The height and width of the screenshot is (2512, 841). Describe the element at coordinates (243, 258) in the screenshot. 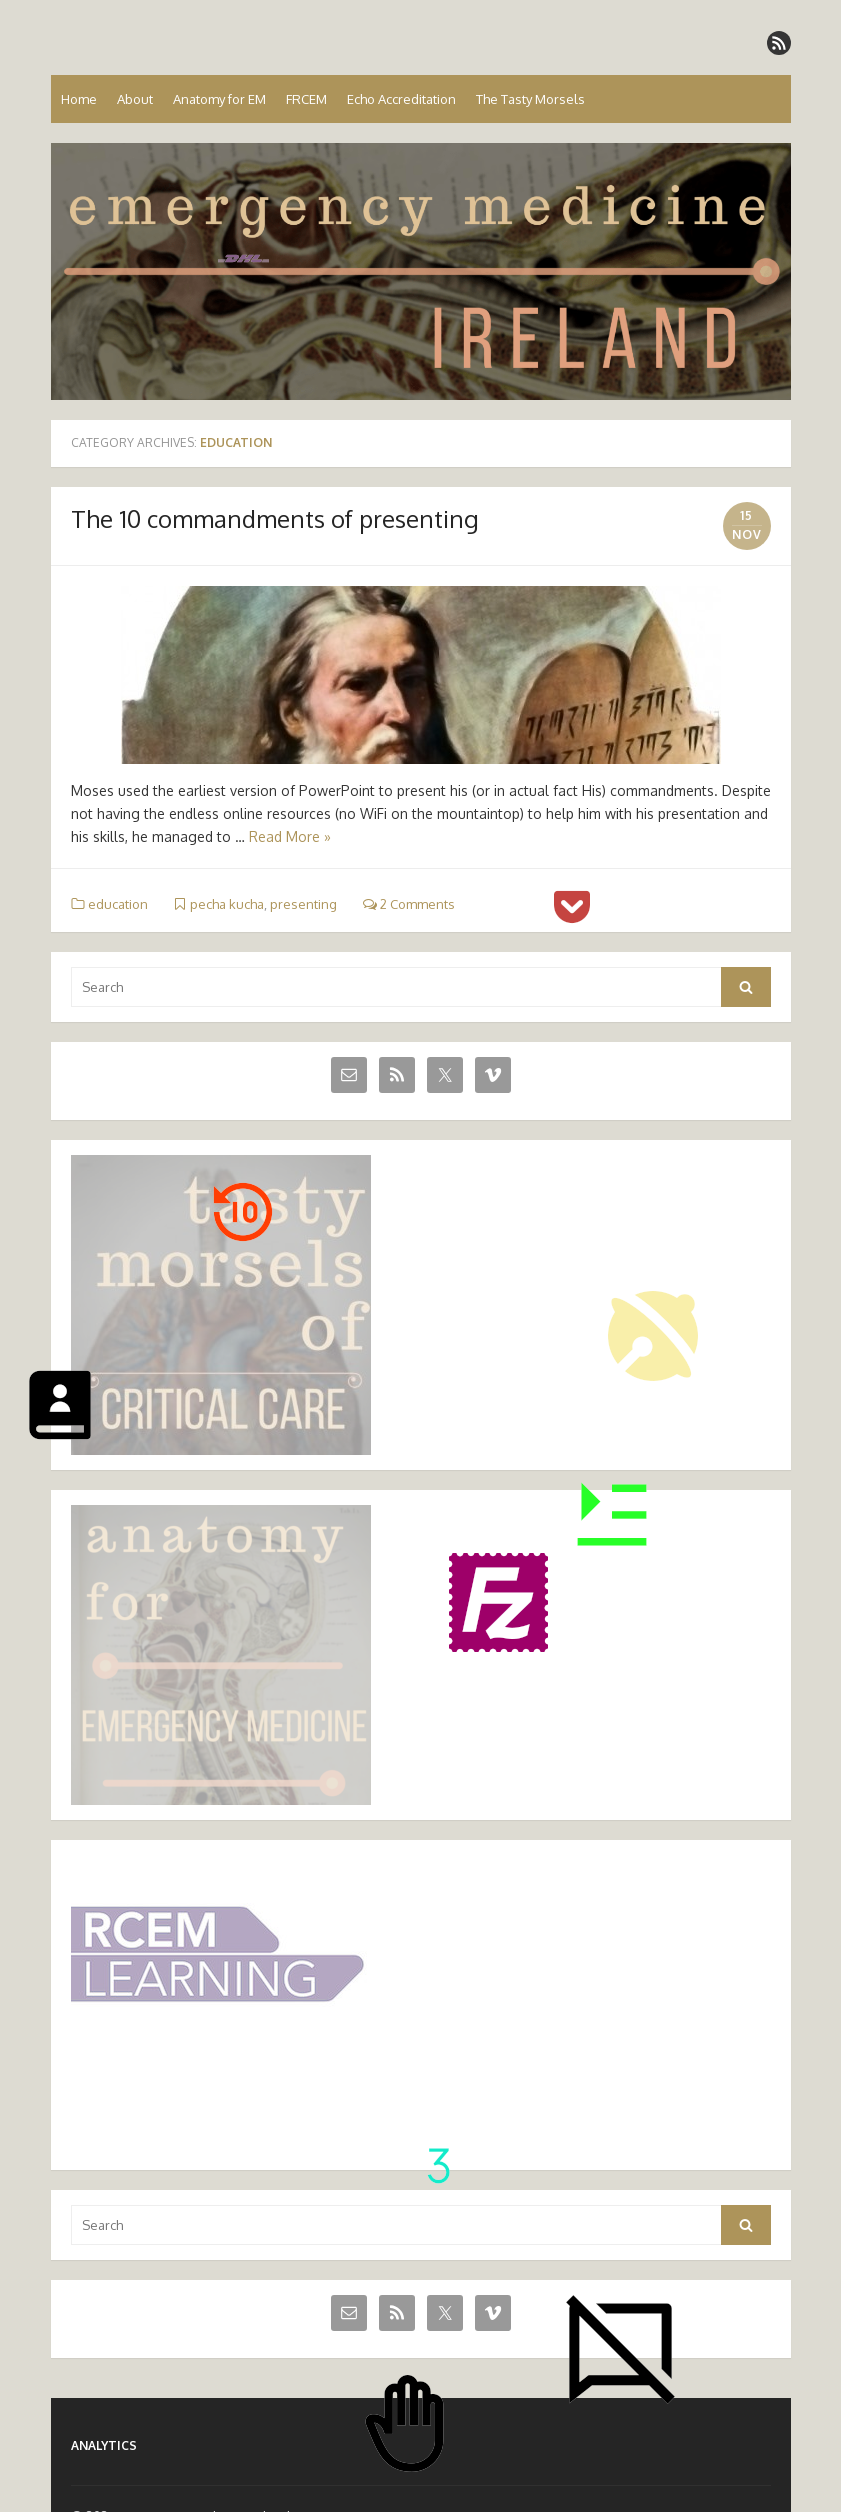

I see `DHL shipping and logistics services` at that location.